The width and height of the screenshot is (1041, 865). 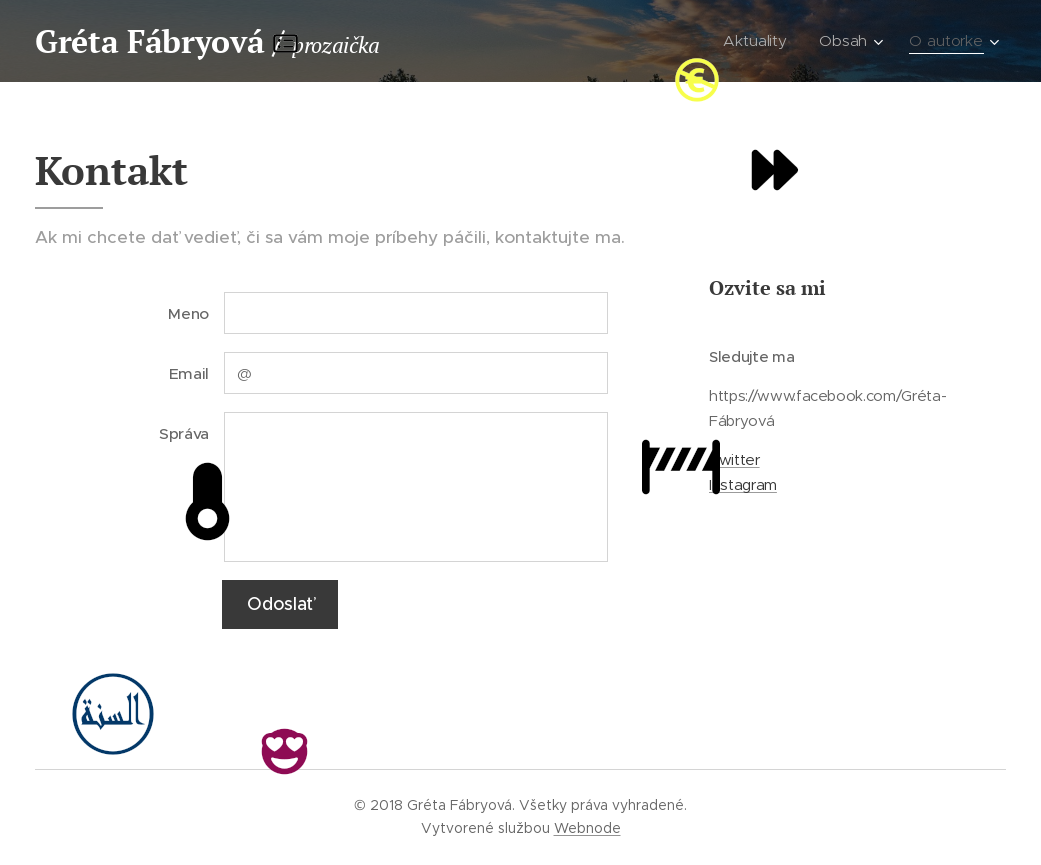 I want to click on indicates a road closure or blocked route, so click(x=681, y=467).